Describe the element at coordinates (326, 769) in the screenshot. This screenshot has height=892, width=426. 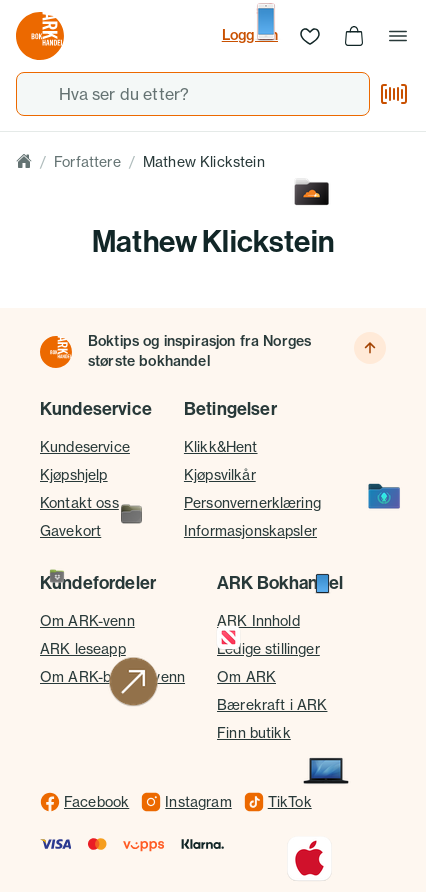
I see `represents a macbook device in system settings` at that location.